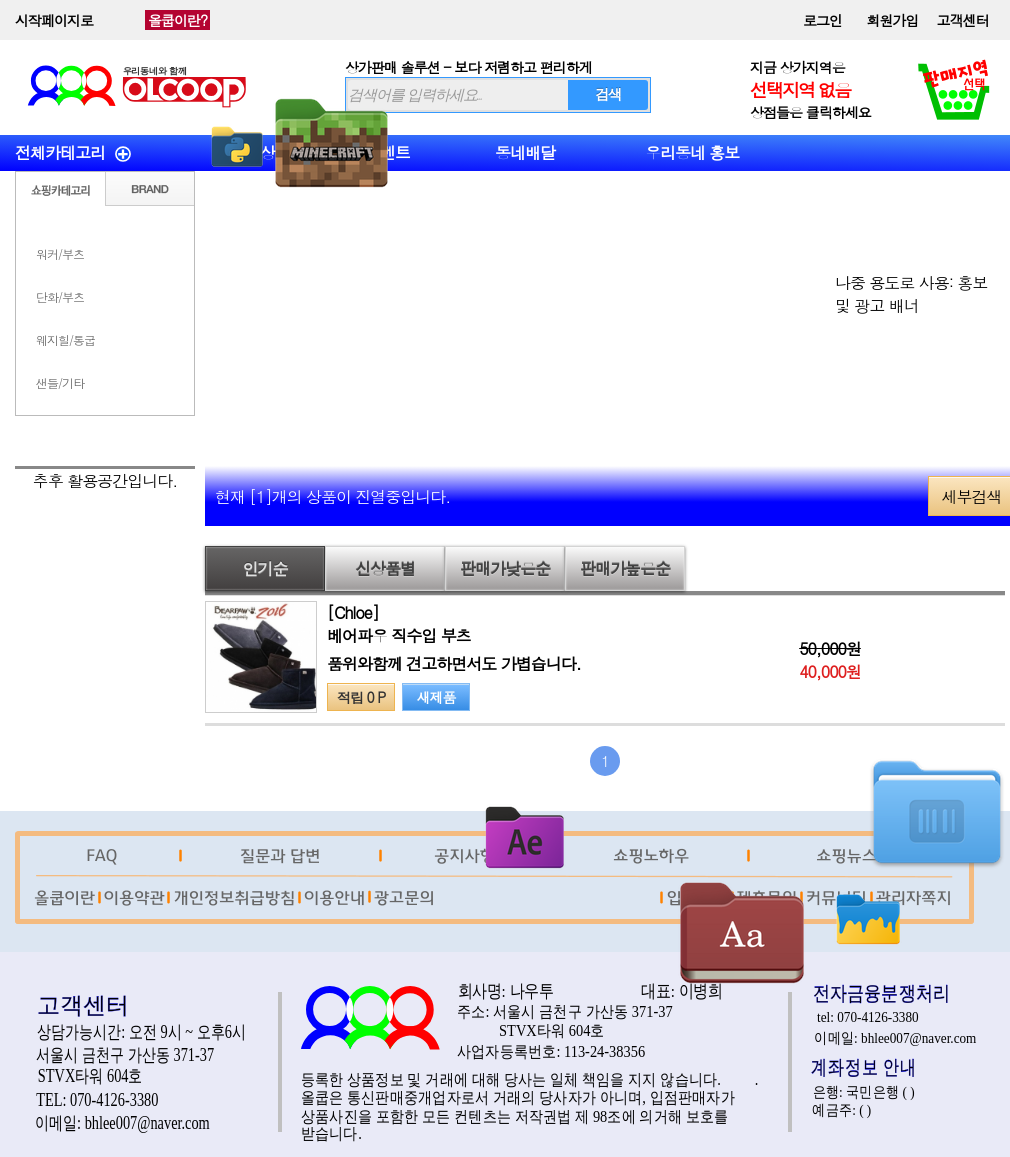 This screenshot has height=1157, width=1010. What do you see at coordinates (937, 812) in the screenshot?
I see `open folder containing scanned OCR documents` at bounding box center [937, 812].